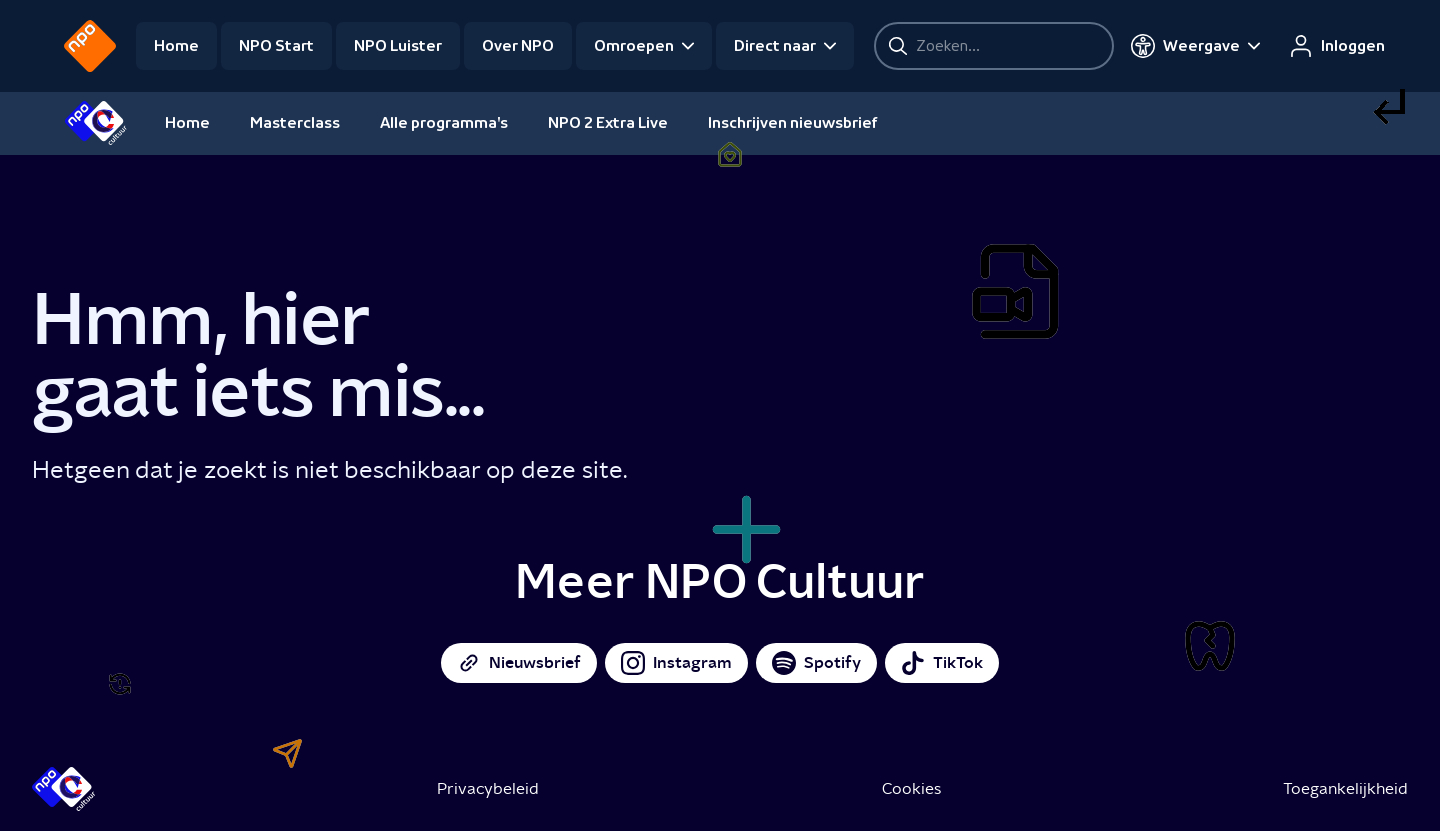 The image size is (1440, 831). Describe the element at coordinates (1388, 106) in the screenshot. I see `navigate to parent folder or directory` at that location.